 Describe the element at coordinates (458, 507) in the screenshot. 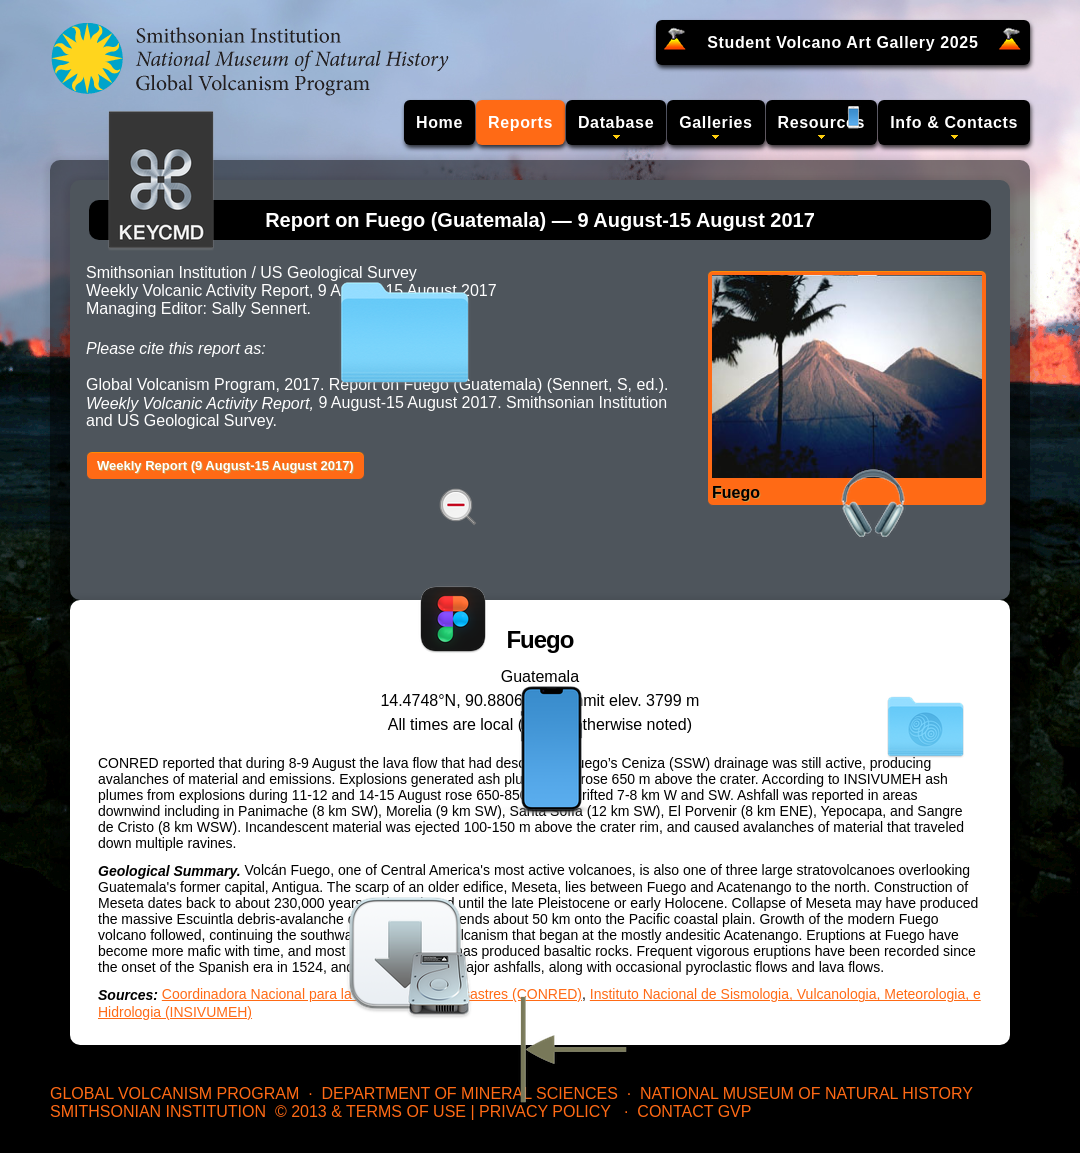

I see `zoom out to see more content` at that location.